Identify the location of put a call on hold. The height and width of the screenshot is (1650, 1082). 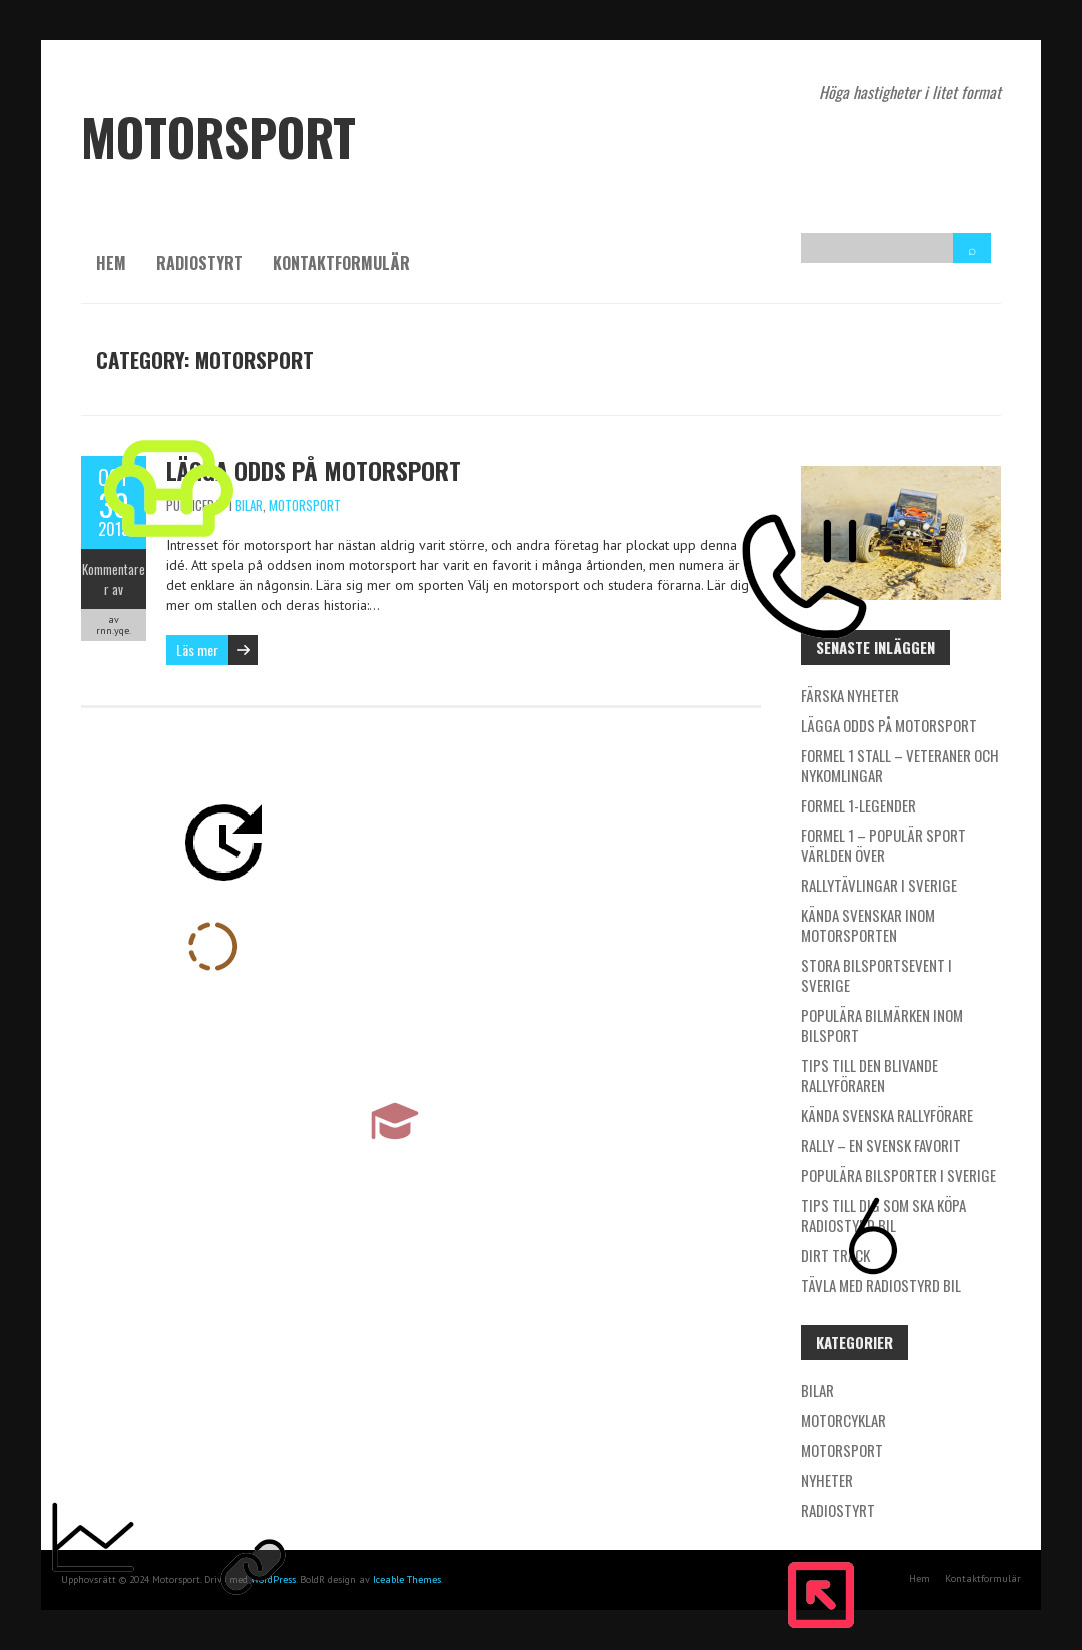
(807, 574).